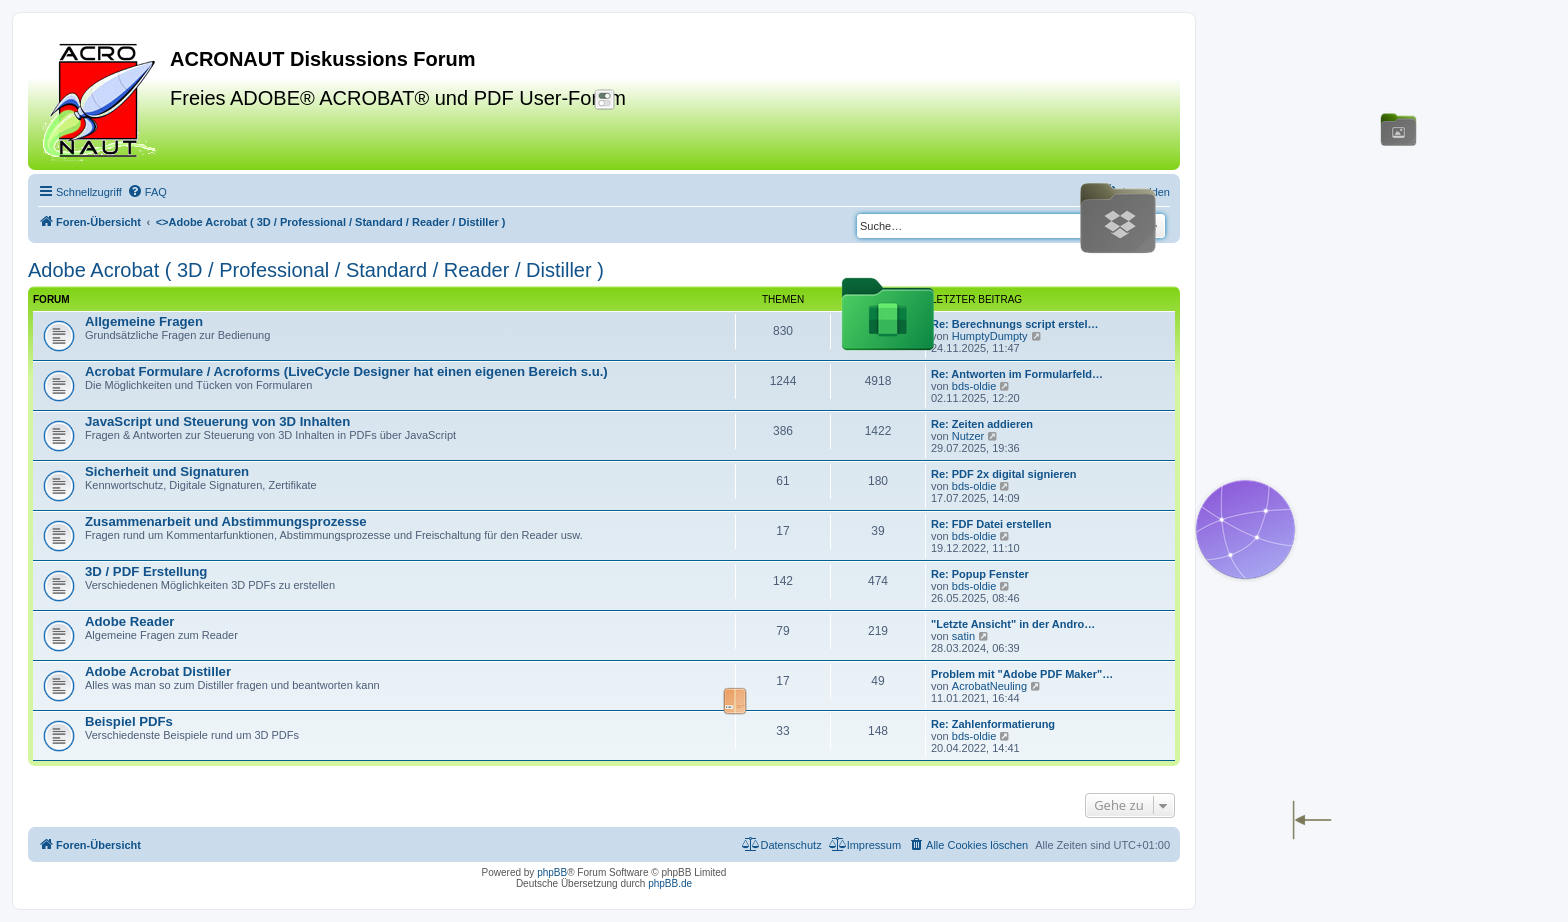  What do you see at coordinates (887, 316) in the screenshot?
I see `open windows subsystem for android files` at bounding box center [887, 316].